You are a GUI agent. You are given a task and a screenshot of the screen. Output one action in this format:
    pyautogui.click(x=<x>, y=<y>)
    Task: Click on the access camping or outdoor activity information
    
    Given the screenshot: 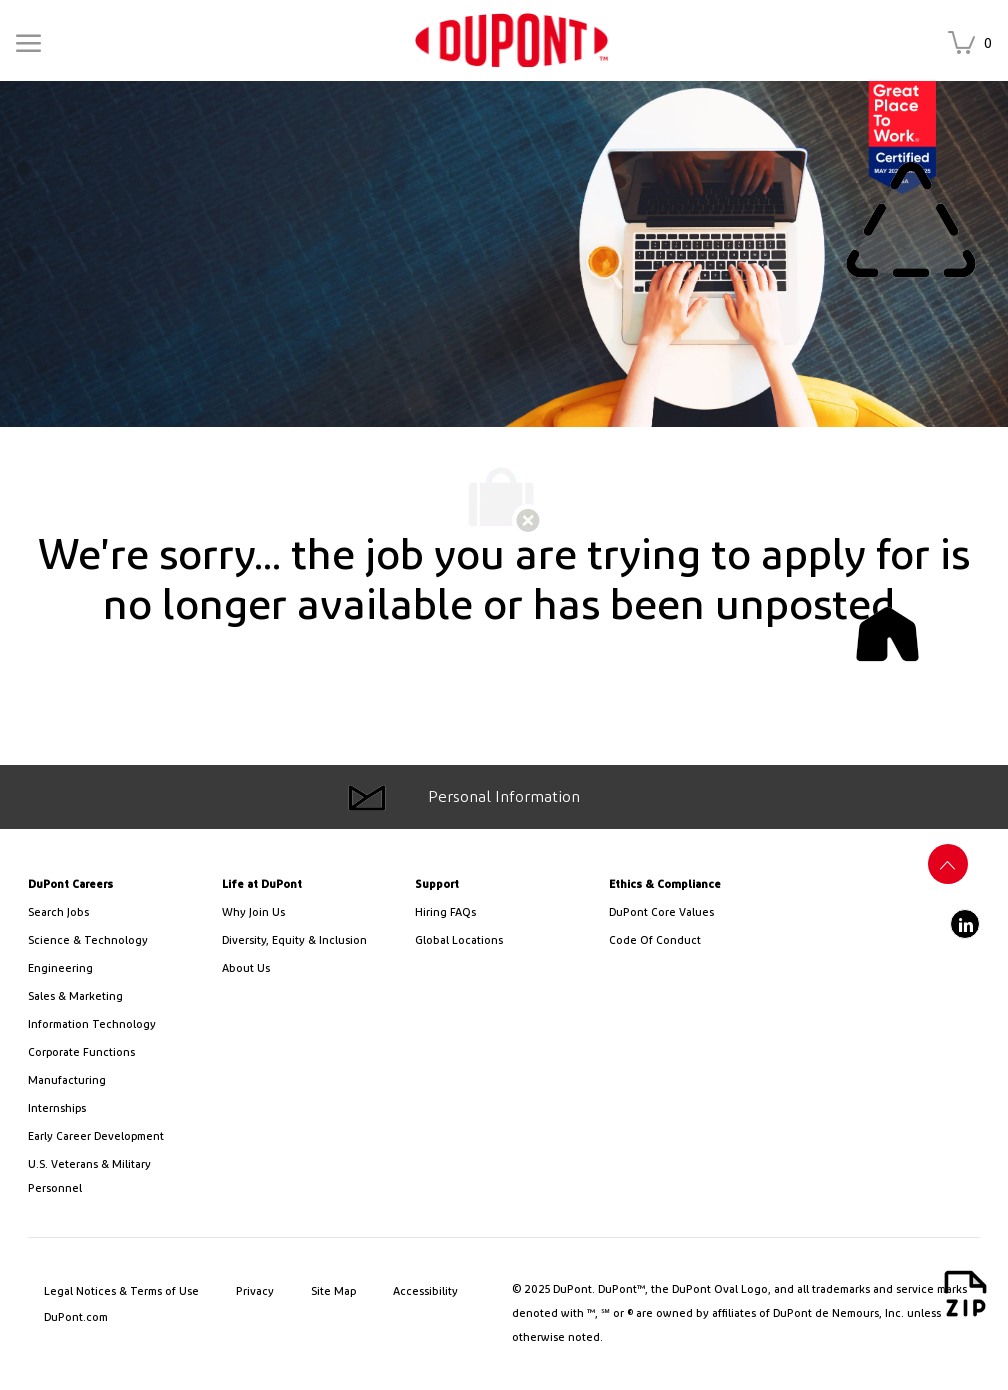 What is the action you would take?
    pyautogui.click(x=887, y=633)
    